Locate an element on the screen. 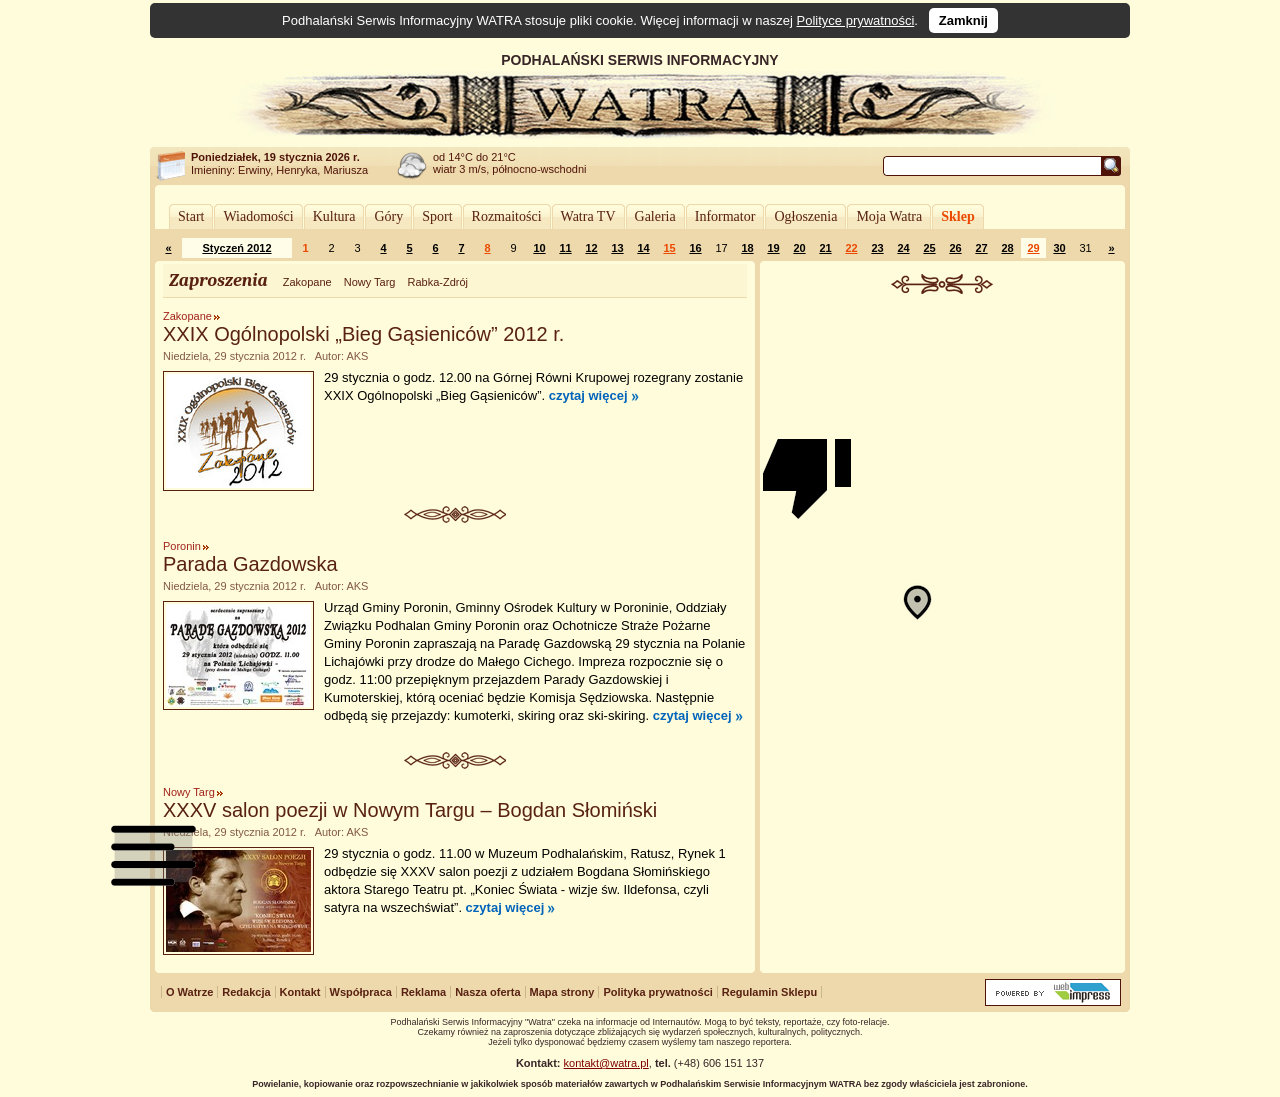  view or select a location on the map is located at coordinates (917, 602).